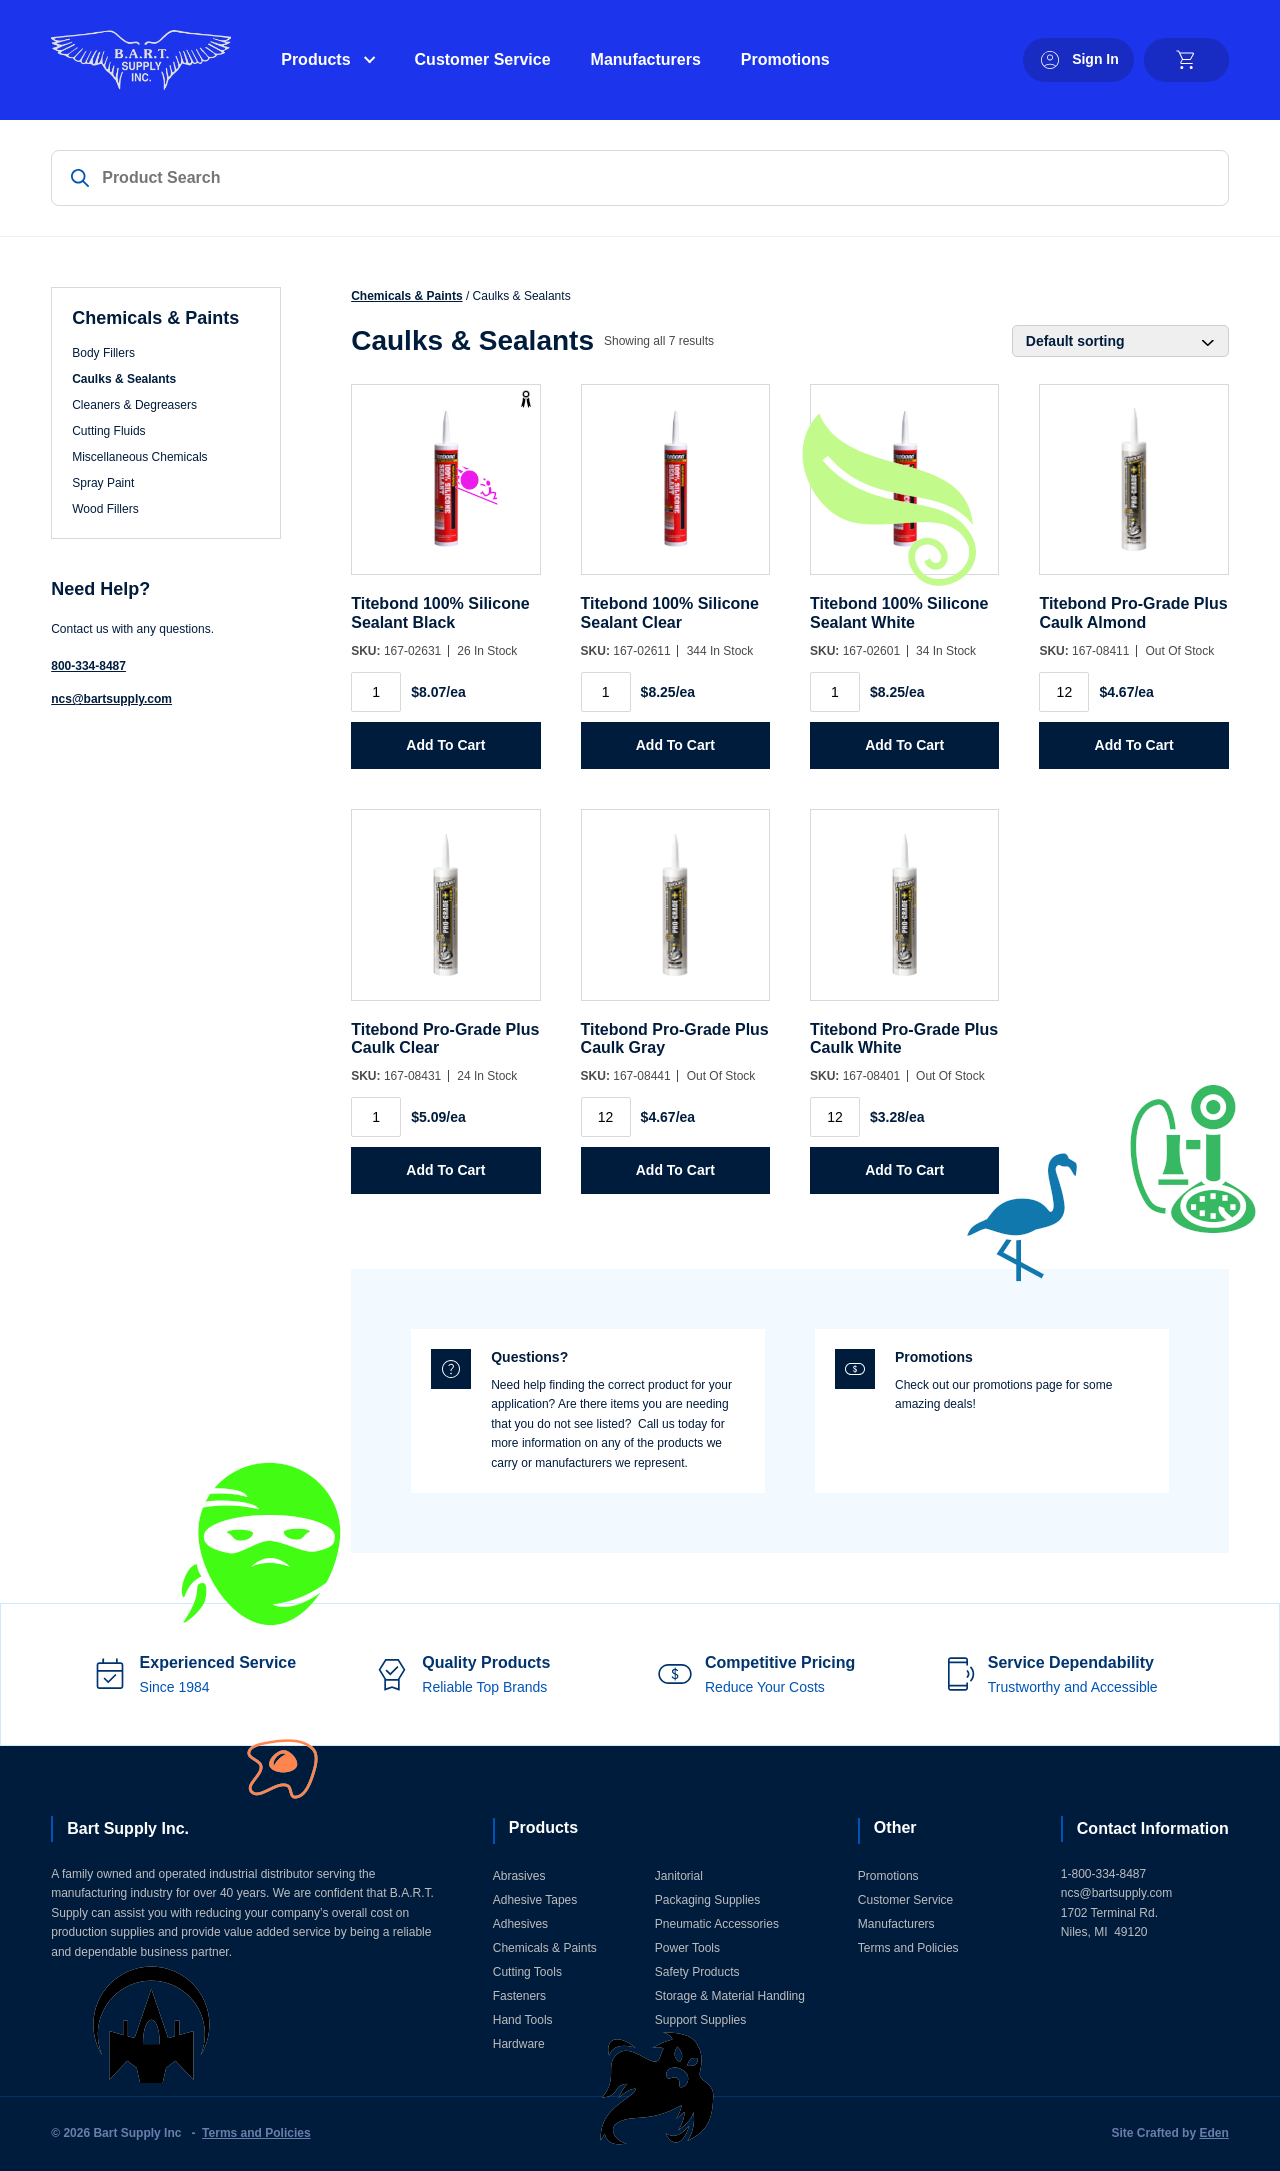 The height and width of the screenshot is (2171, 1280). What do you see at coordinates (656, 2088) in the screenshot?
I see `ghost enemy or spirit character in a game` at bounding box center [656, 2088].